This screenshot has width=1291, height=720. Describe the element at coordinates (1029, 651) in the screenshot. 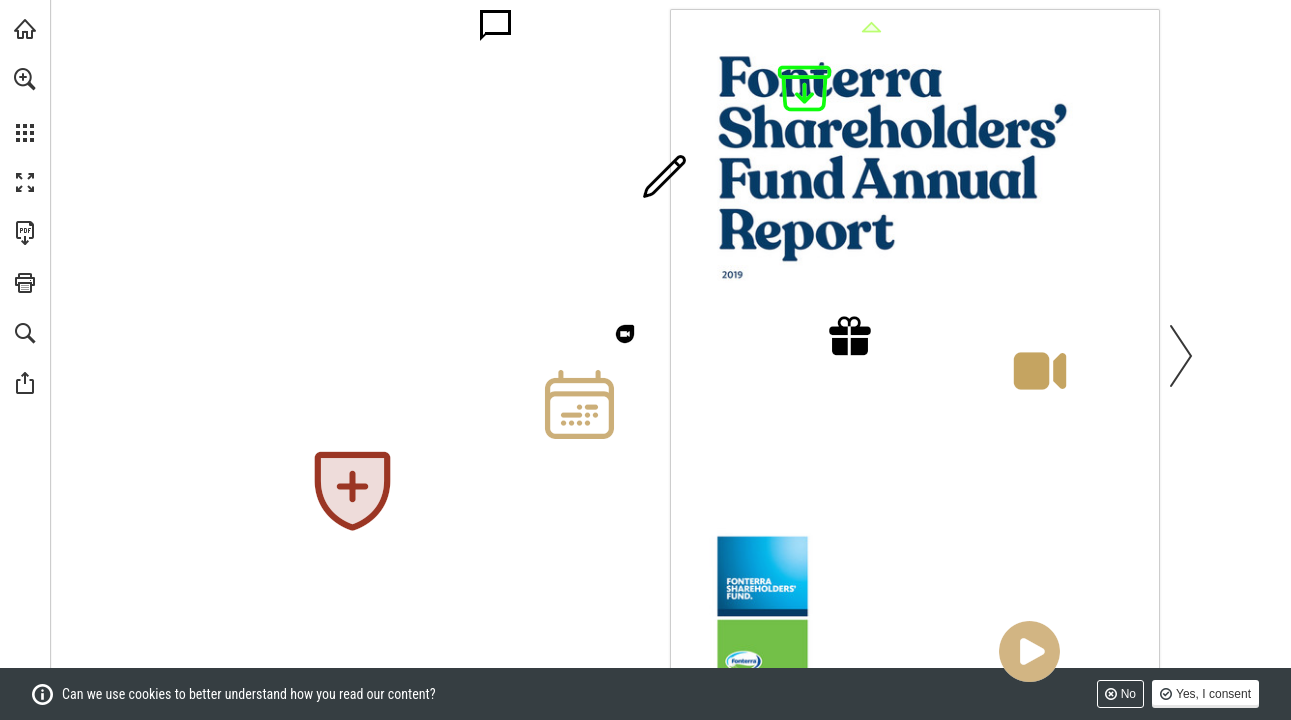

I see `play media or video content` at that location.